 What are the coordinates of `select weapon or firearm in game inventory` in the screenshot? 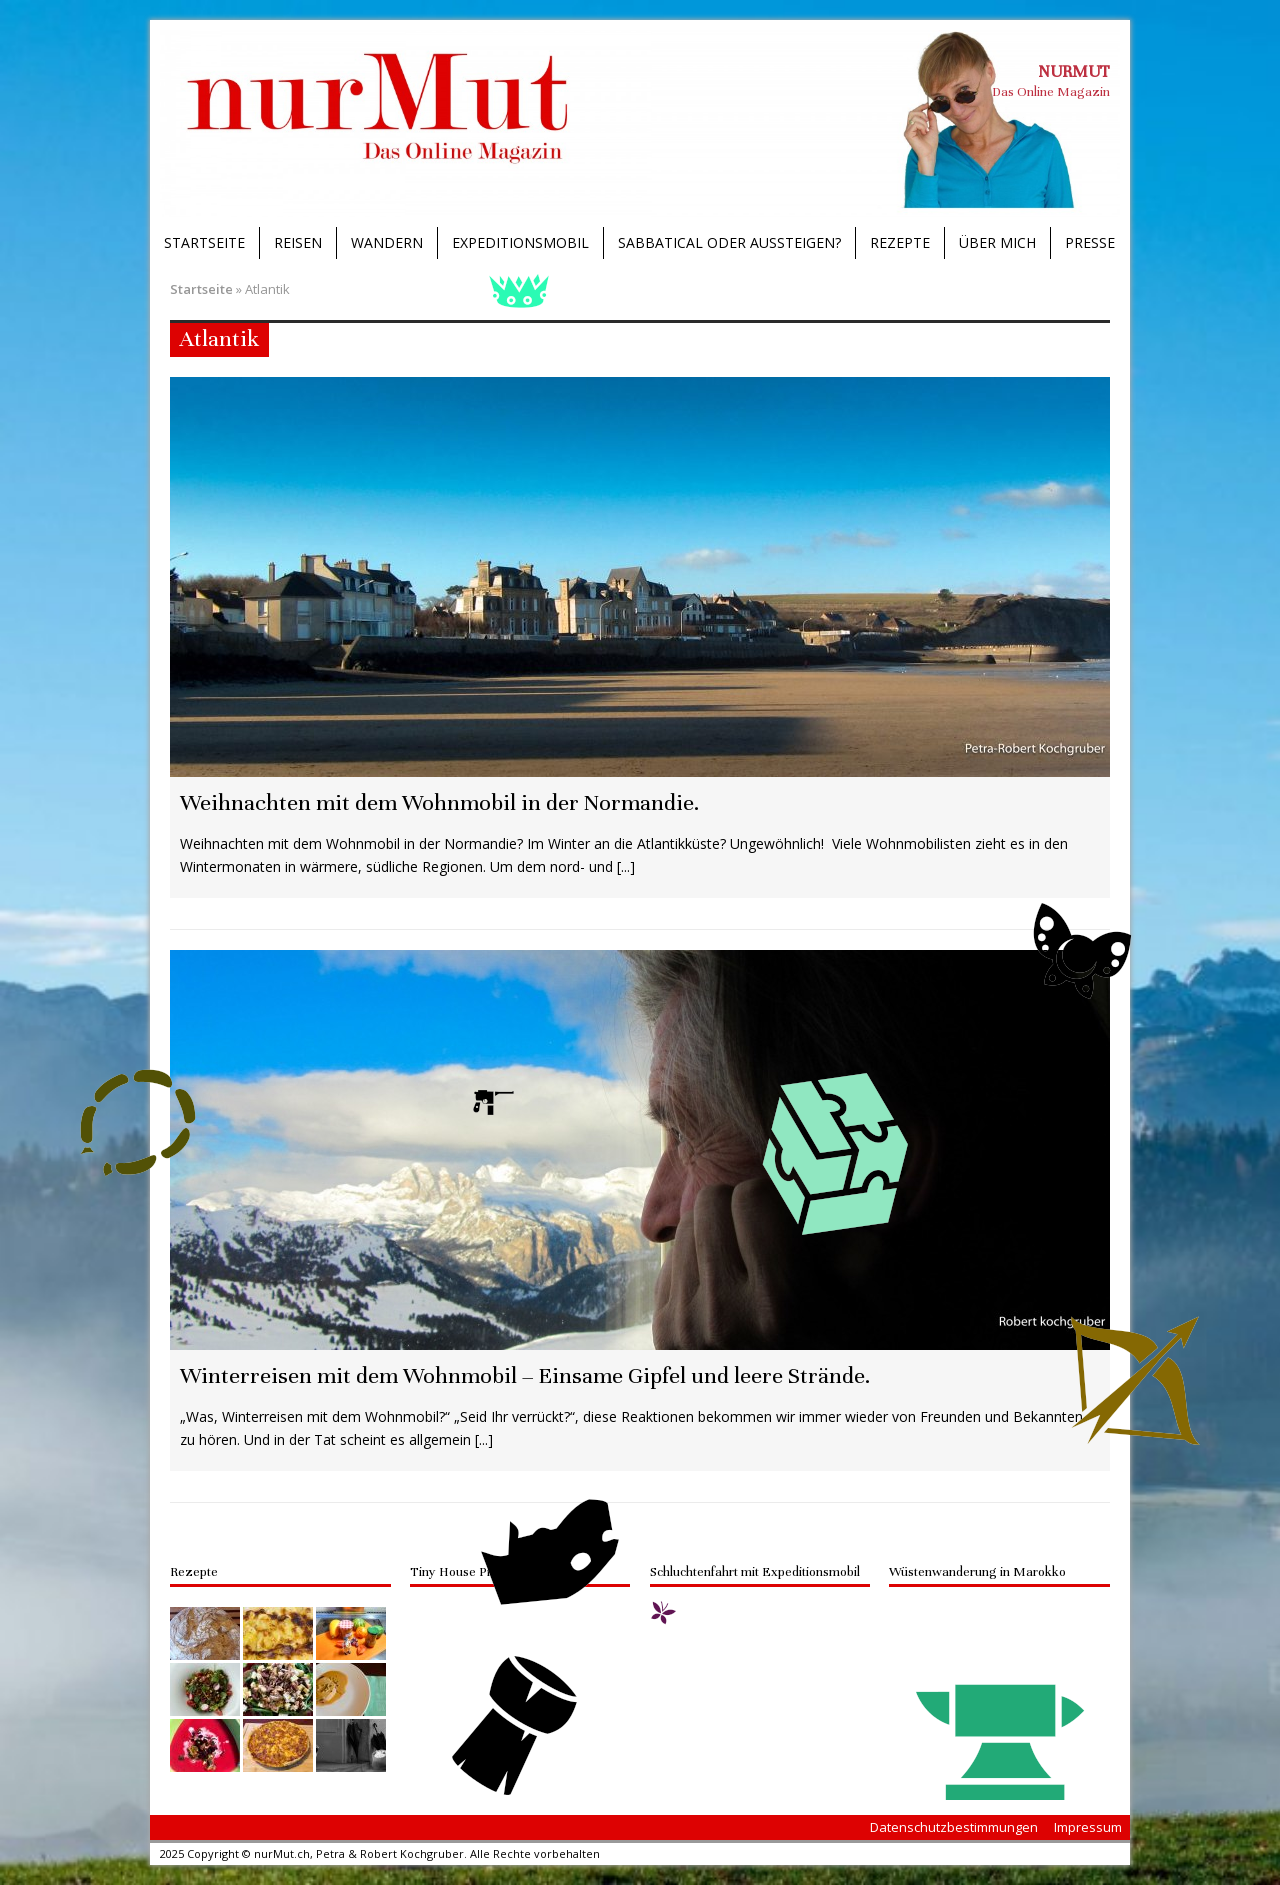 It's located at (493, 1102).